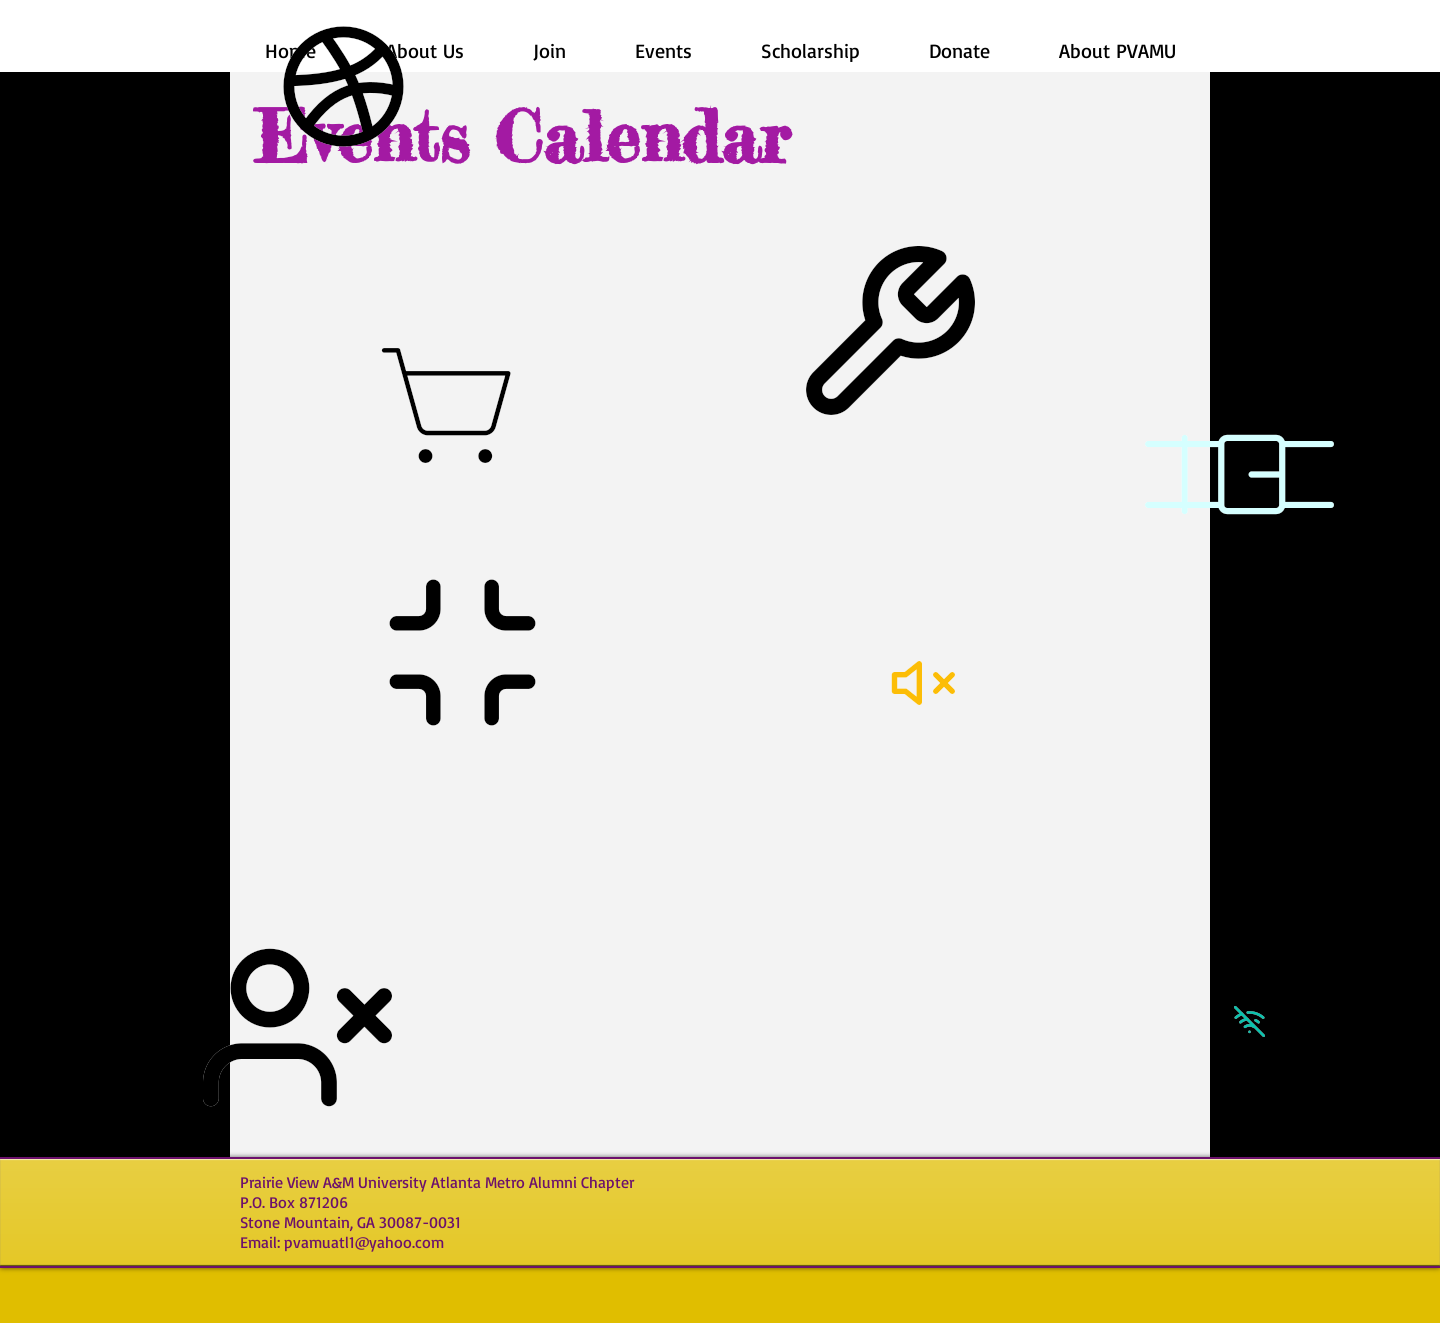 The width and height of the screenshot is (1440, 1323). I want to click on mute audio or sound, so click(922, 683).